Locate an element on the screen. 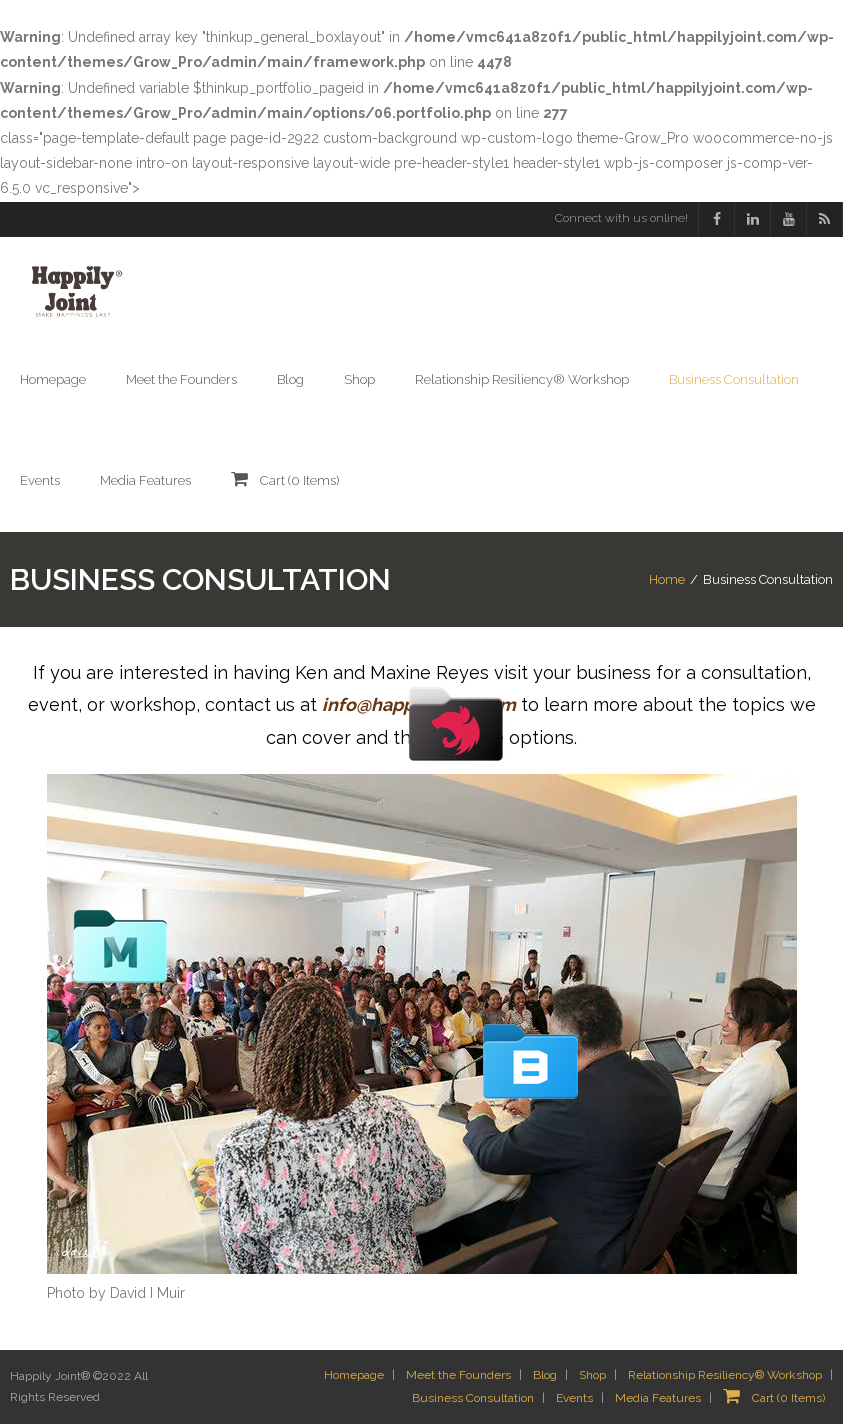 Image resolution: width=843 pixels, height=1424 pixels. open quixel bridge assets folder is located at coordinates (530, 1064).